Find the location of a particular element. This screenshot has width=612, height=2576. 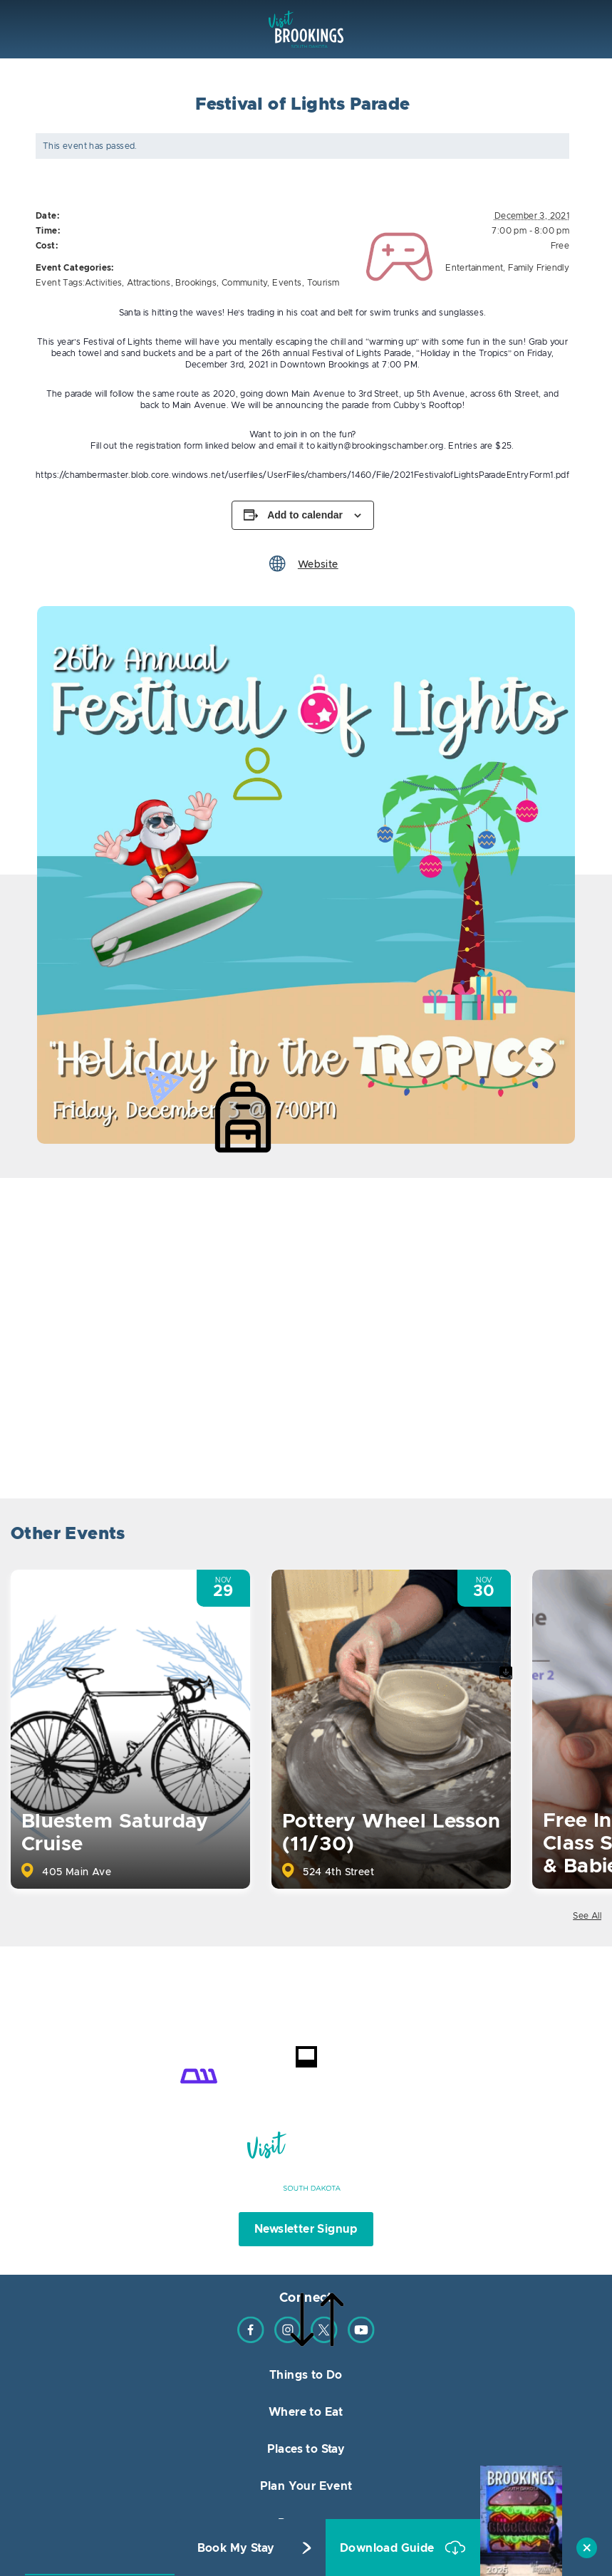

download file to inbox or tray is located at coordinates (506, 1673).